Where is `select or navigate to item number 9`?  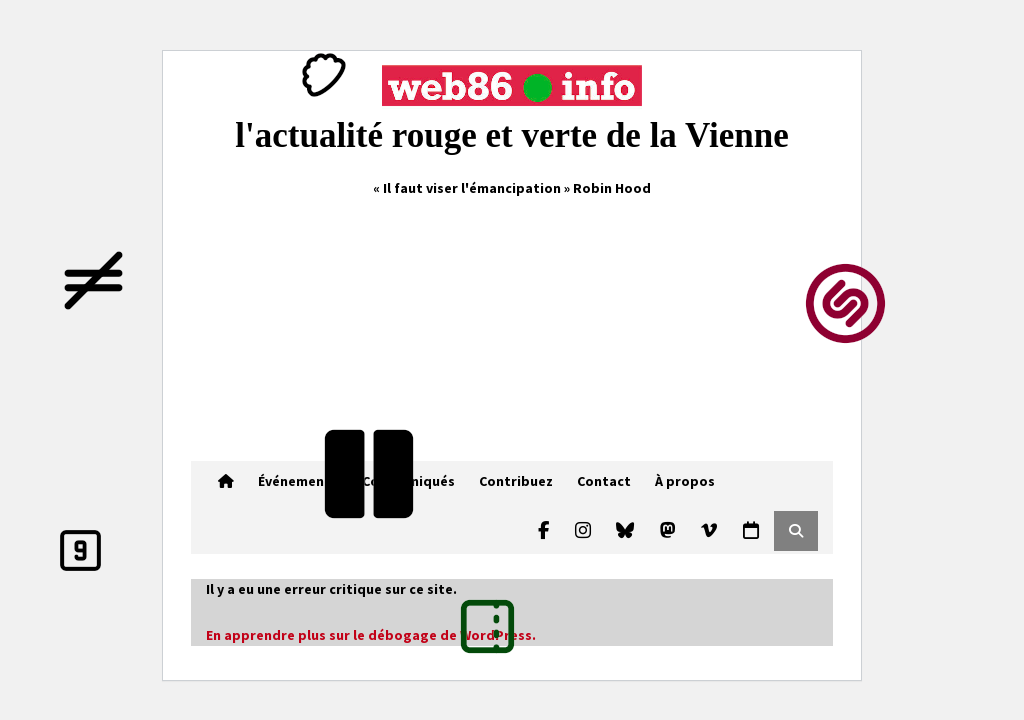
select or navigate to item number 9 is located at coordinates (80, 550).